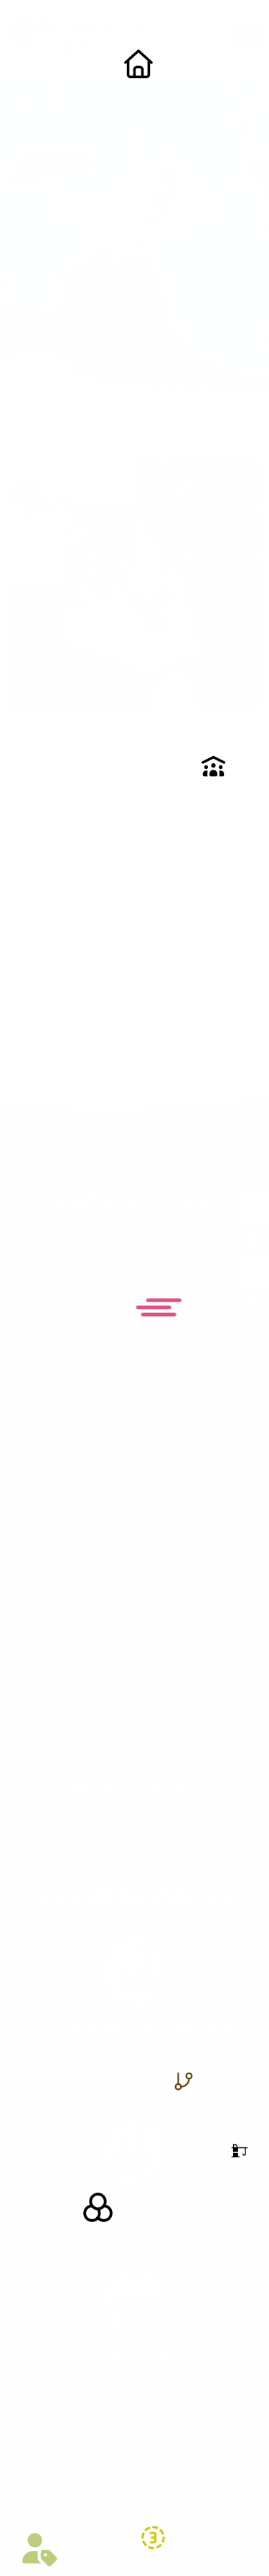 The height and width of the screenshot is (2576, 269). Describe the element at coordinates (153, 2537) in the screenshot. I see `step 3 of a multi-step process` at that location.